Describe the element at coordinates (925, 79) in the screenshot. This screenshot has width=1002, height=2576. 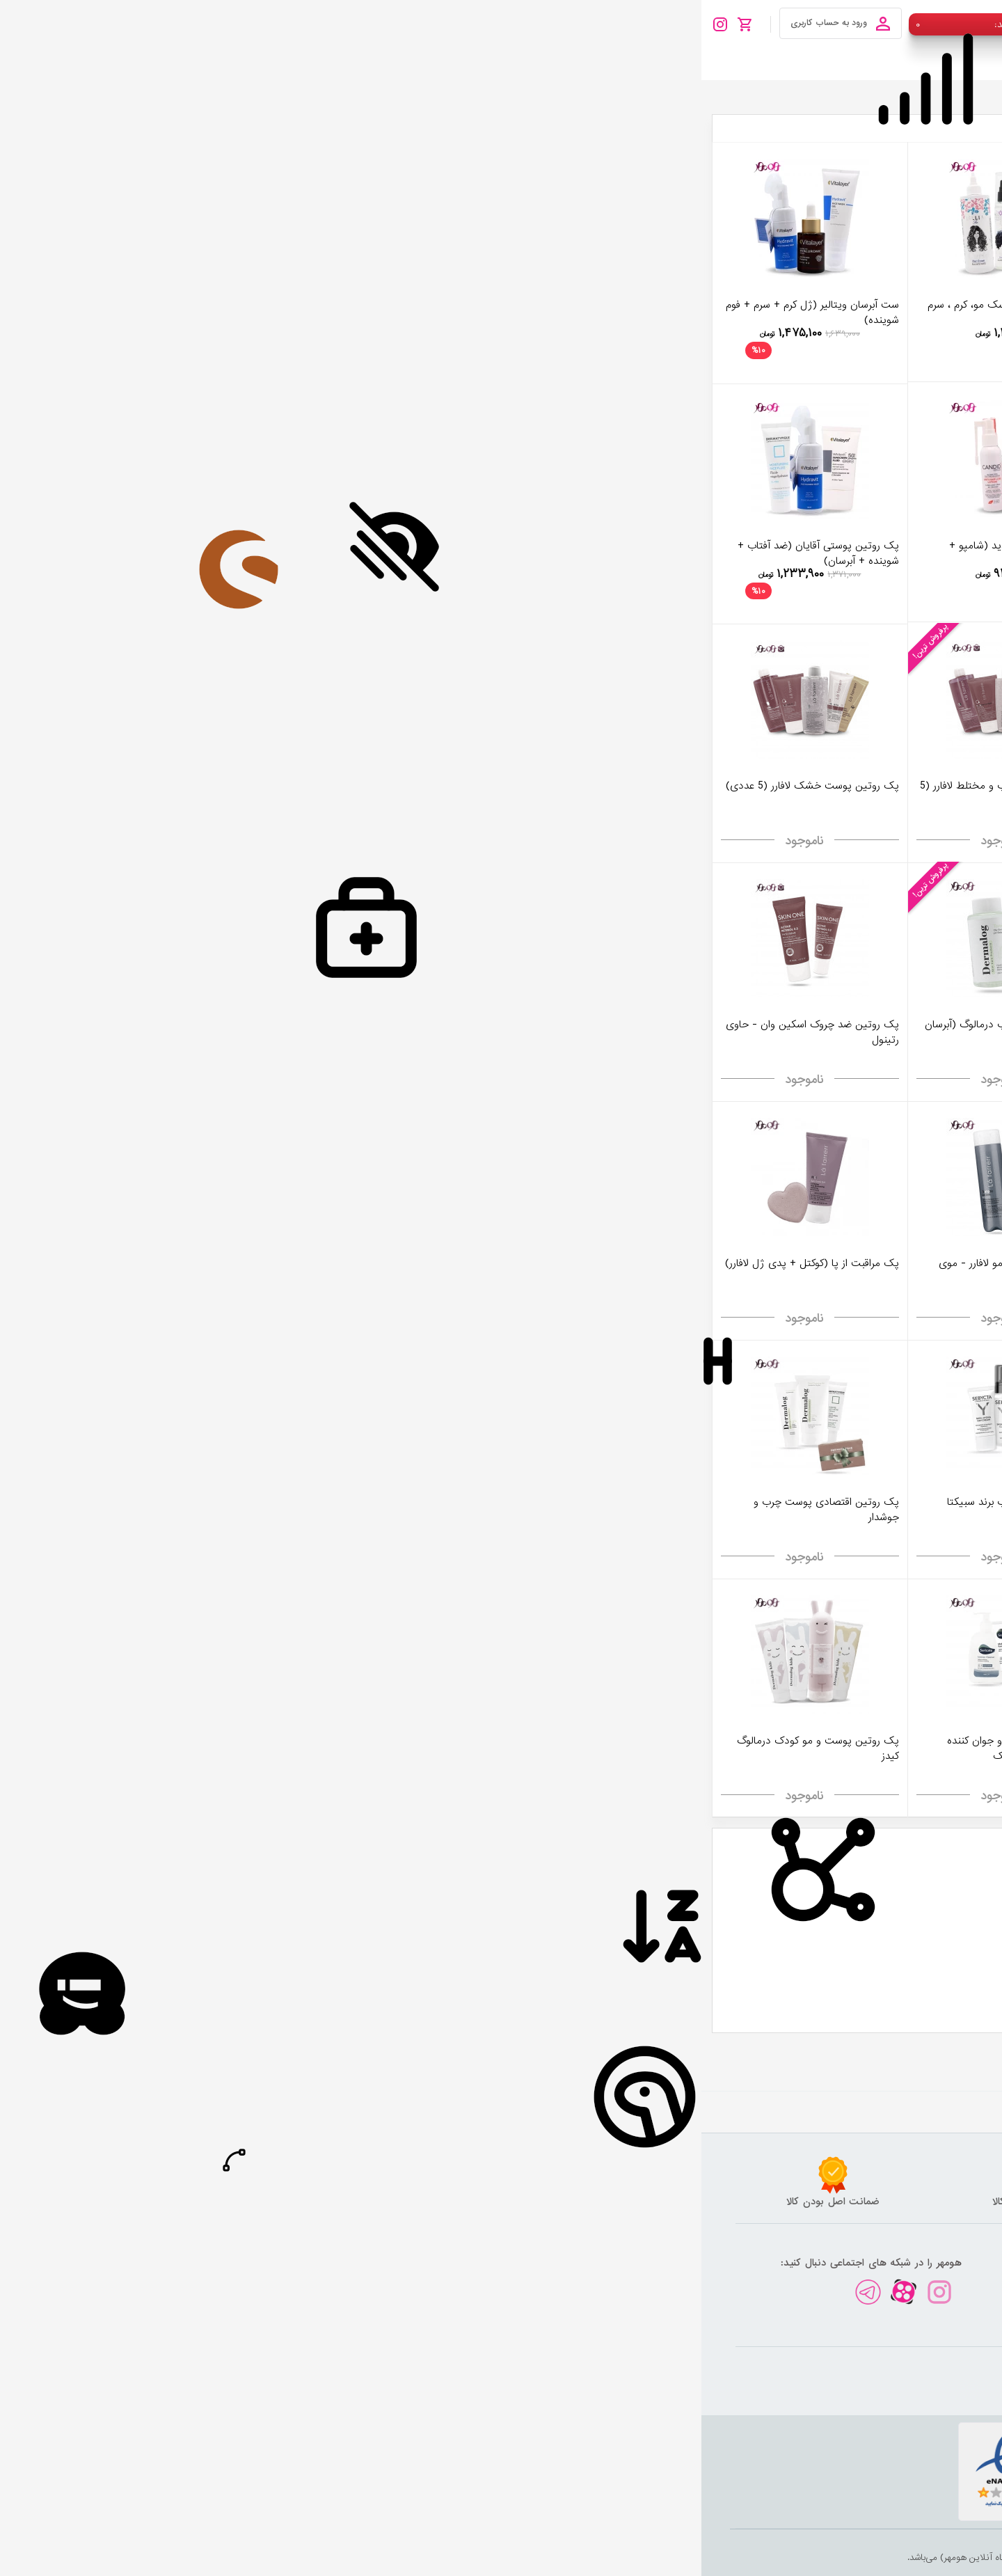
I see `indicates cellular or network signal strength` at that location.